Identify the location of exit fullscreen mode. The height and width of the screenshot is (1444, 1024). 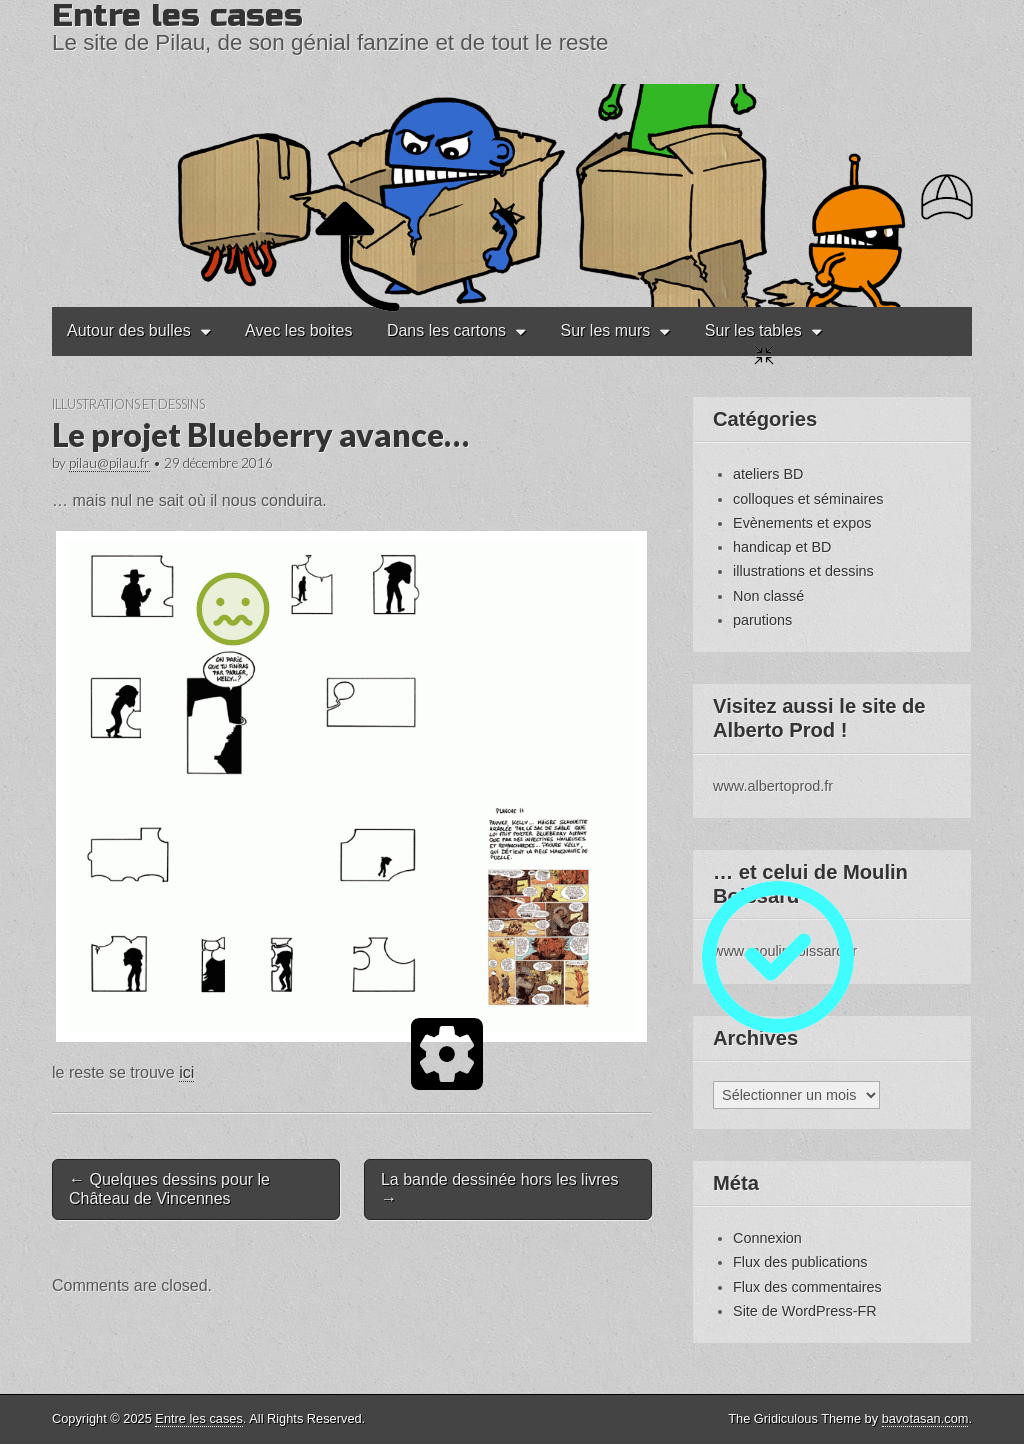
(764, 355).